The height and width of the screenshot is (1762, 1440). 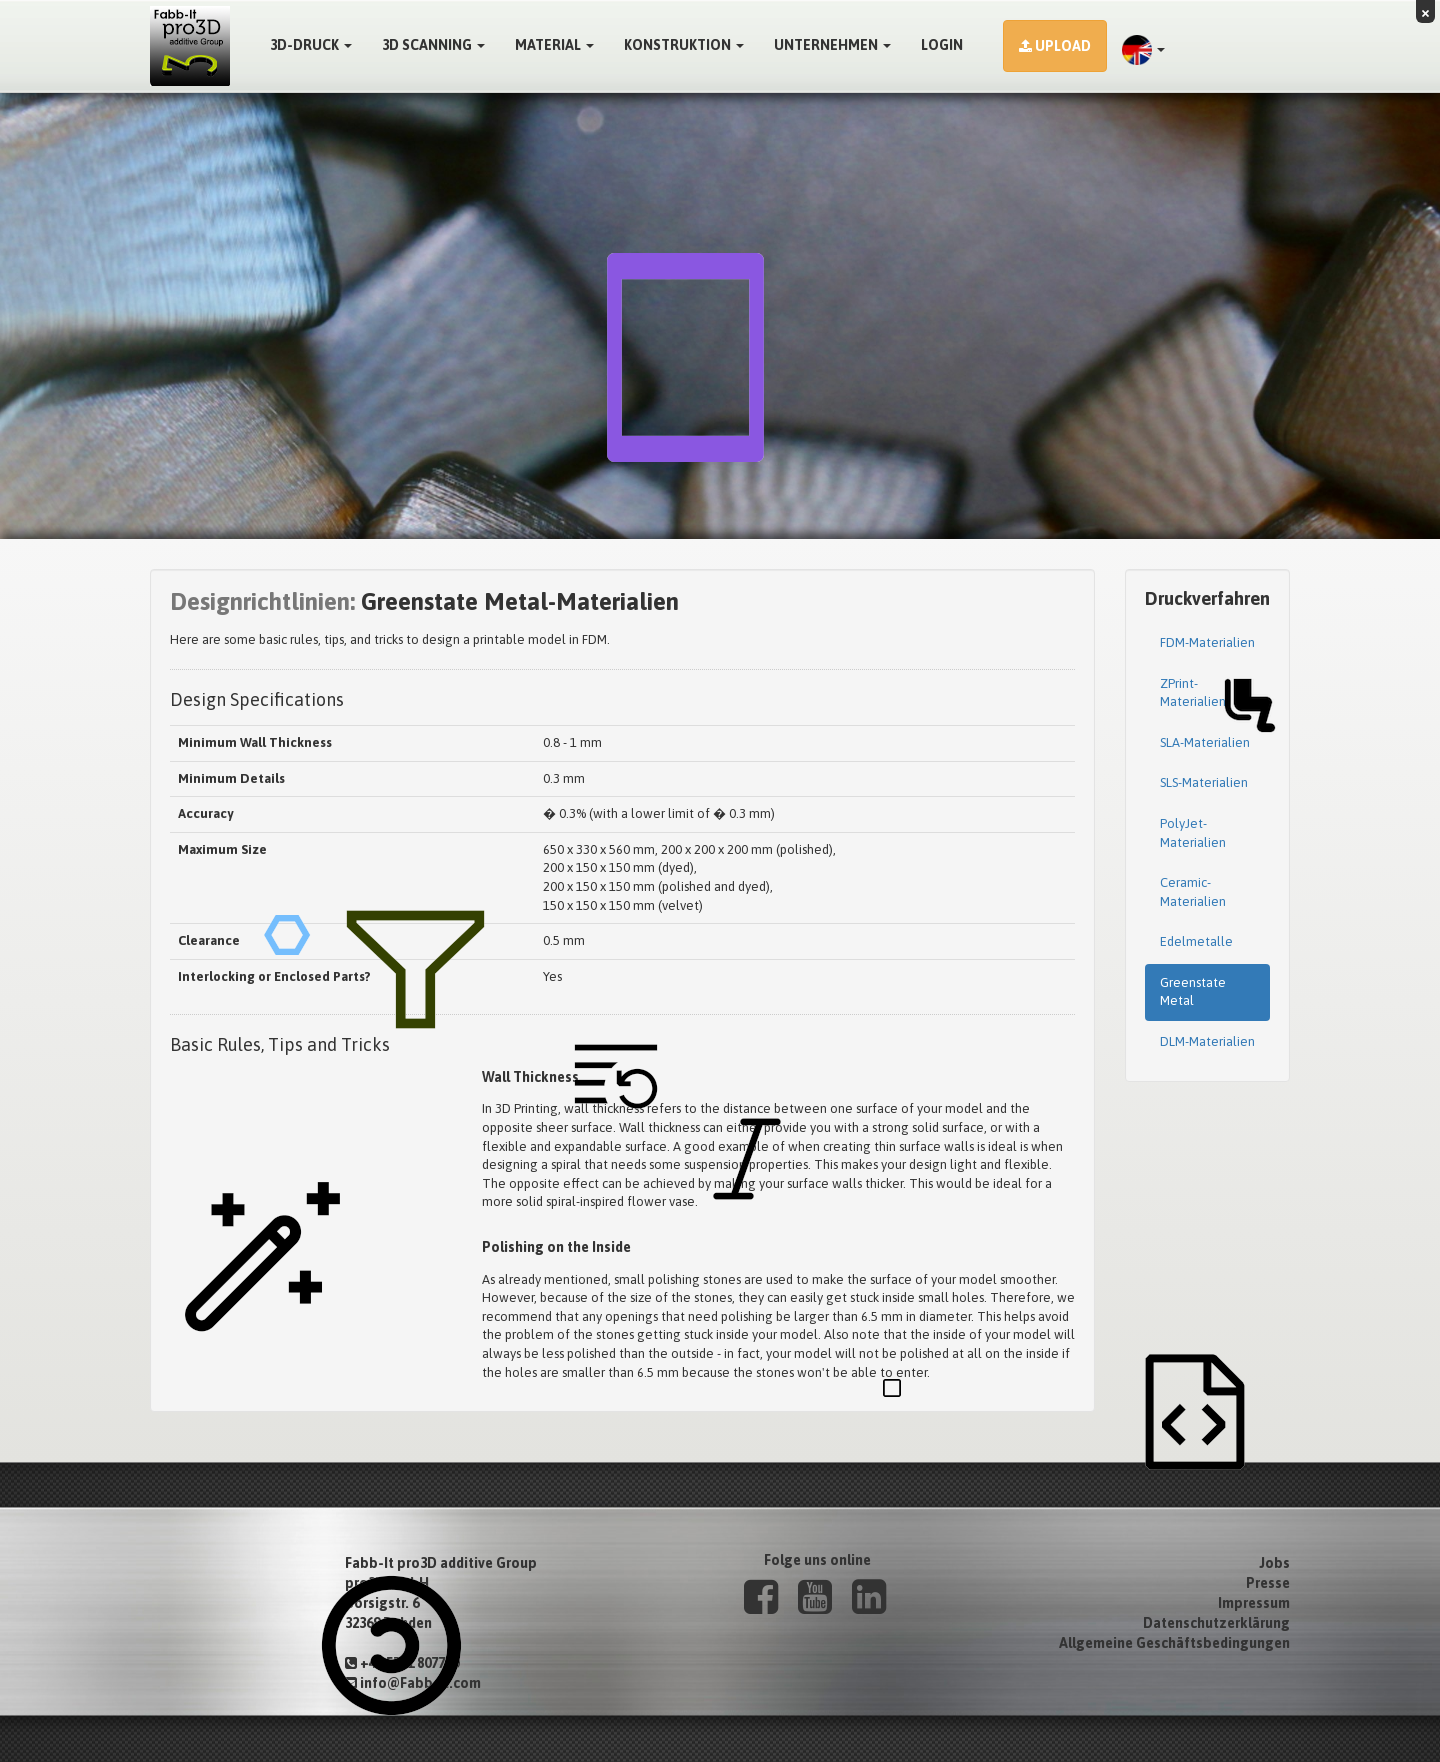 What do you see at coordinates (892, 1388) in the screenshot?
I see `stop debugging session` at bounding box center [892, 1388].